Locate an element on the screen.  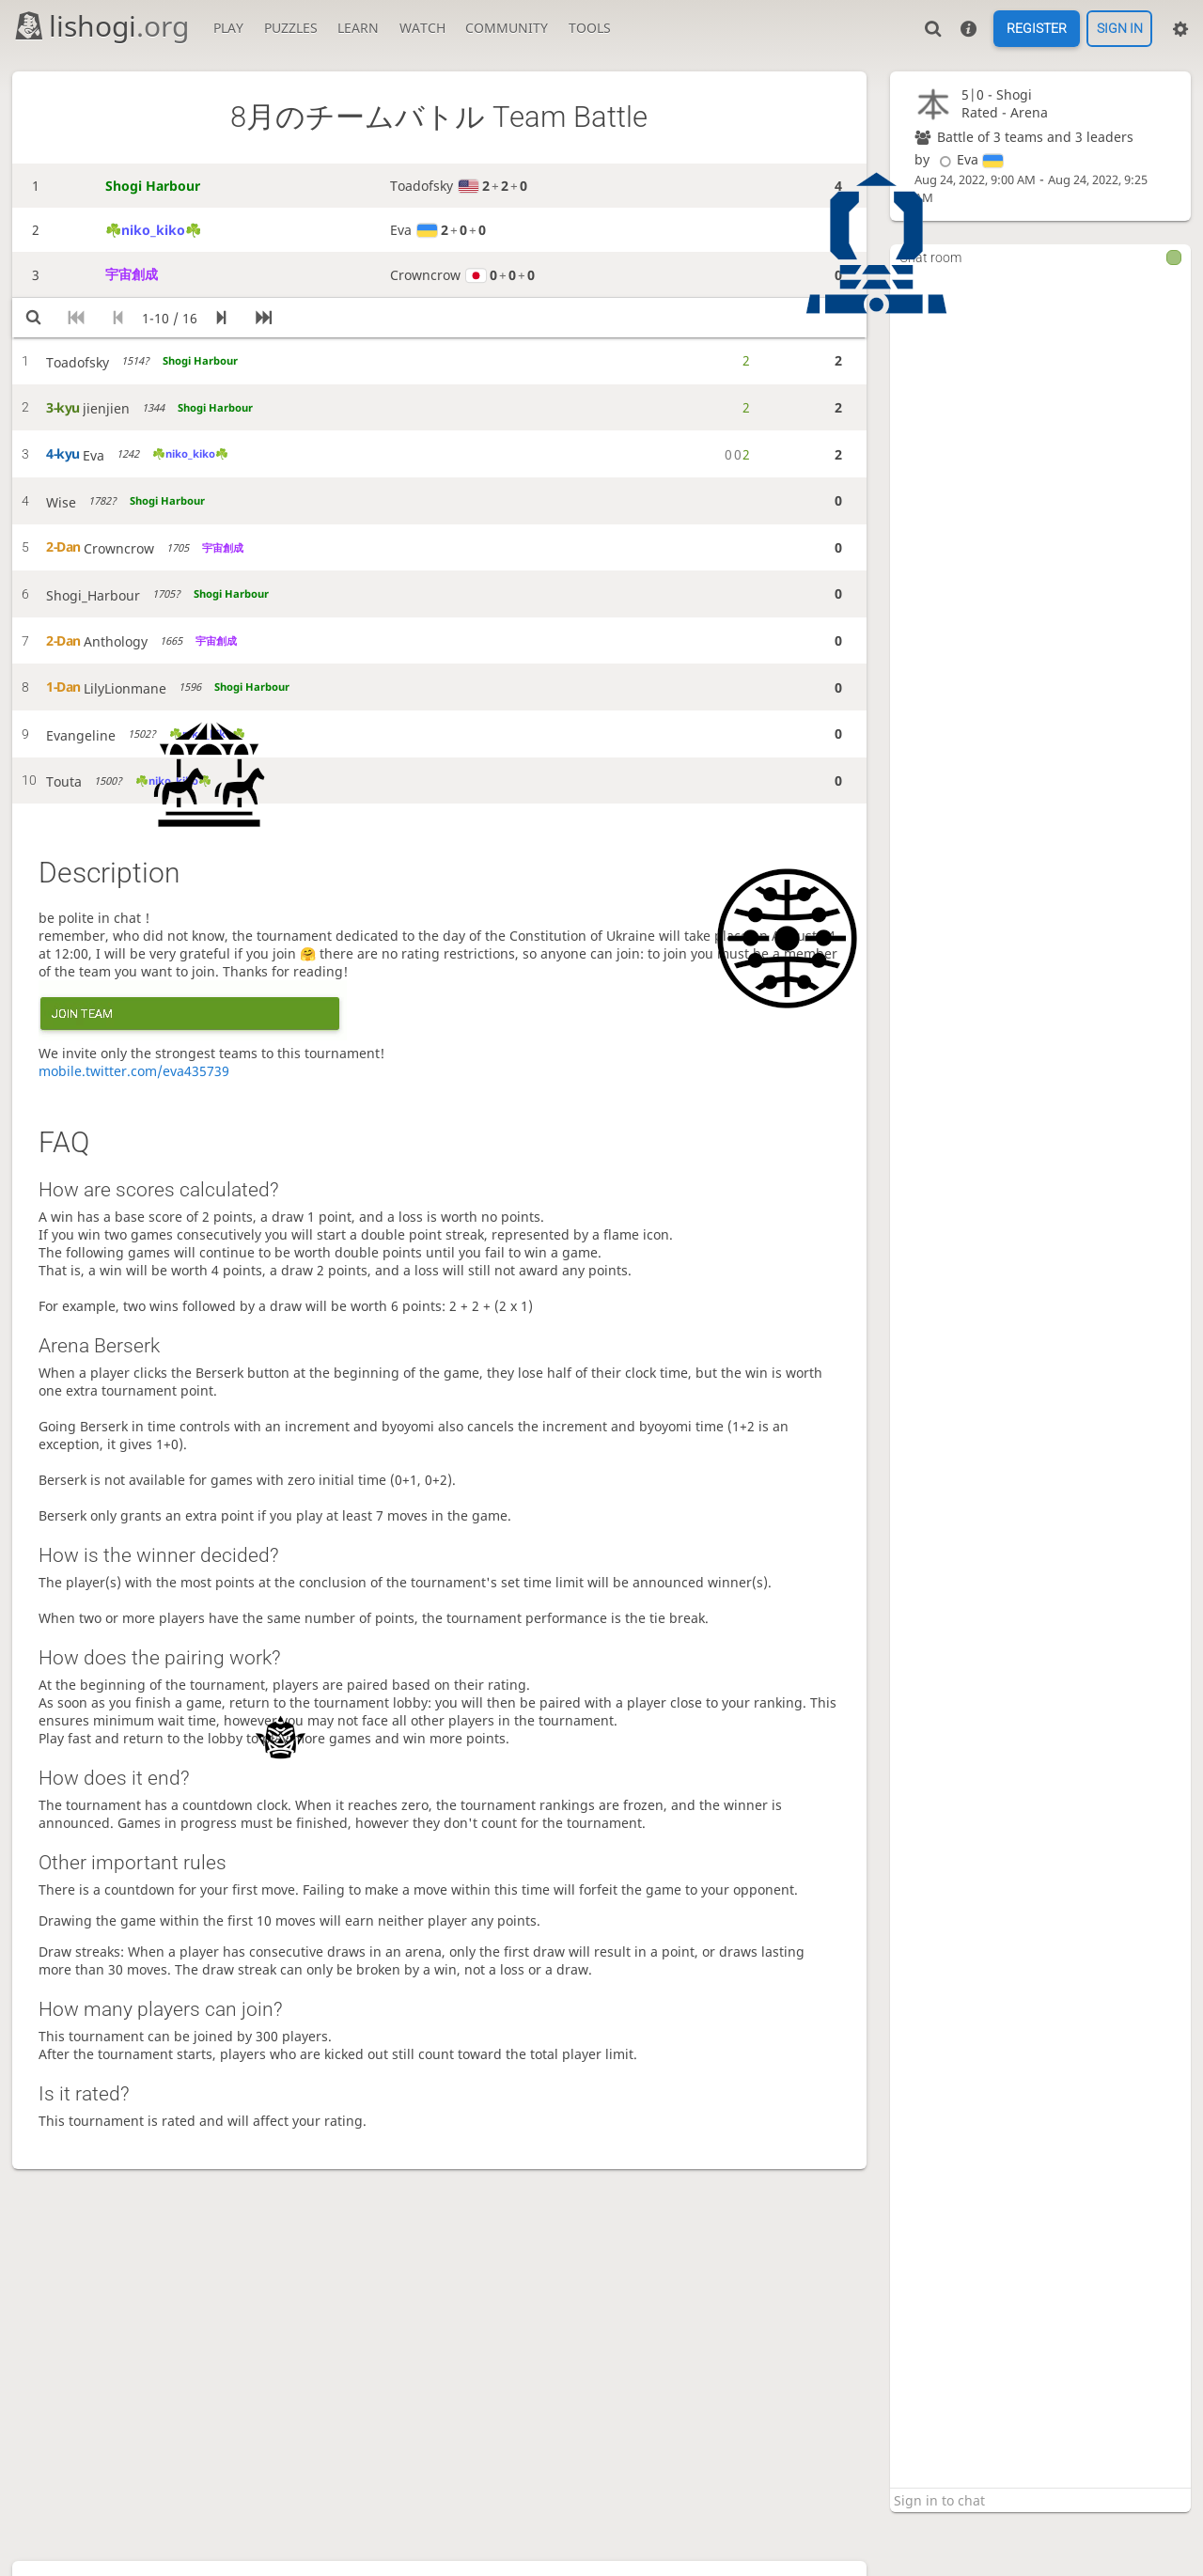
view current energy or fuel reserves is located at coordinates (876, 242).